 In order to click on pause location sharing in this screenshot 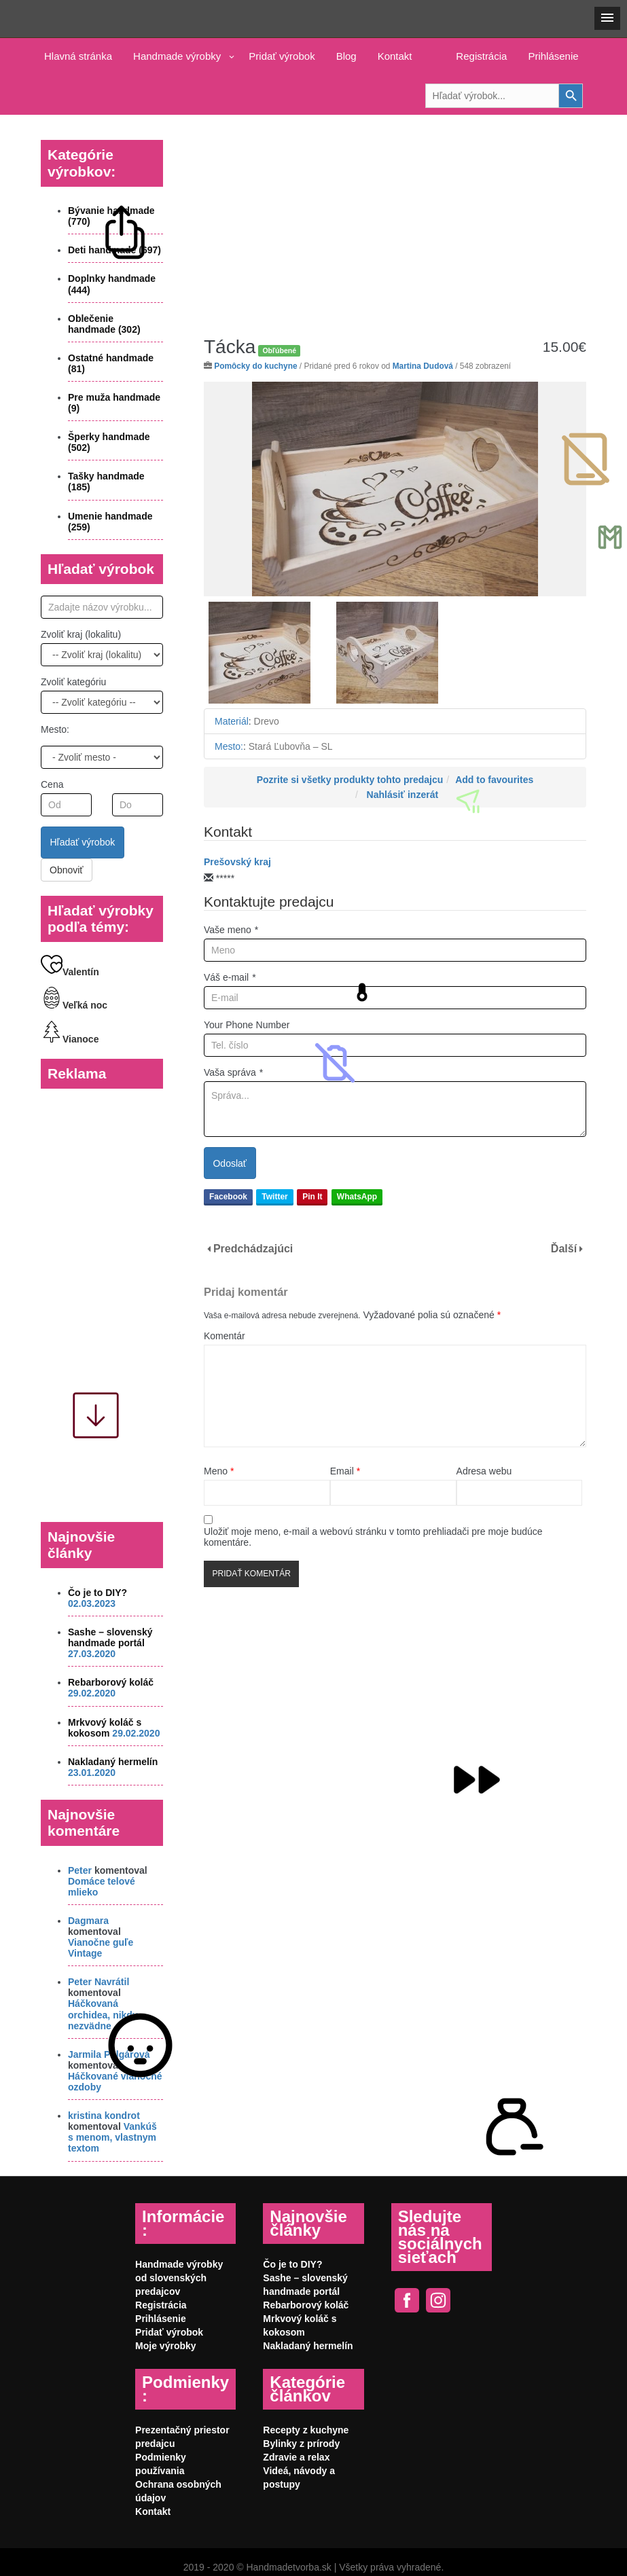, I will do `click(468, 801)`.